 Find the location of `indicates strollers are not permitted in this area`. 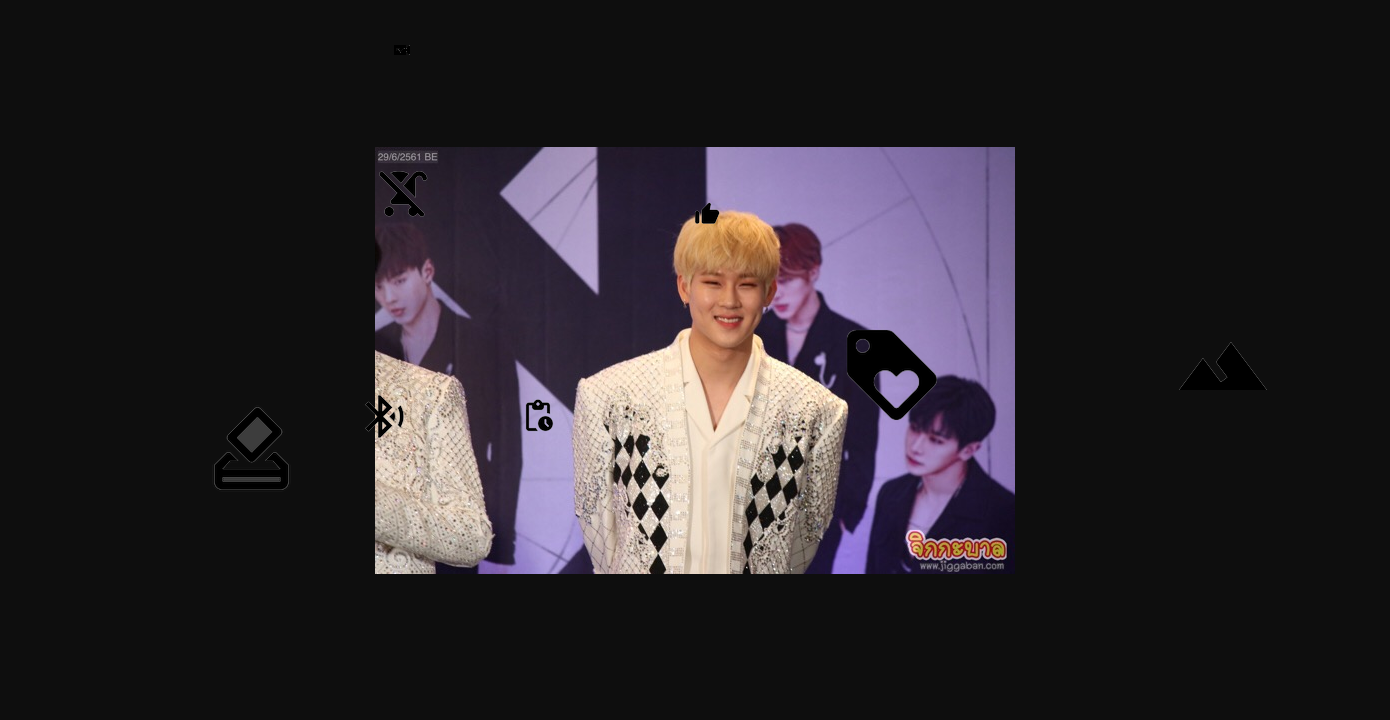

indicates strollers are not permitted in this area is located at coordinates (403, 192).